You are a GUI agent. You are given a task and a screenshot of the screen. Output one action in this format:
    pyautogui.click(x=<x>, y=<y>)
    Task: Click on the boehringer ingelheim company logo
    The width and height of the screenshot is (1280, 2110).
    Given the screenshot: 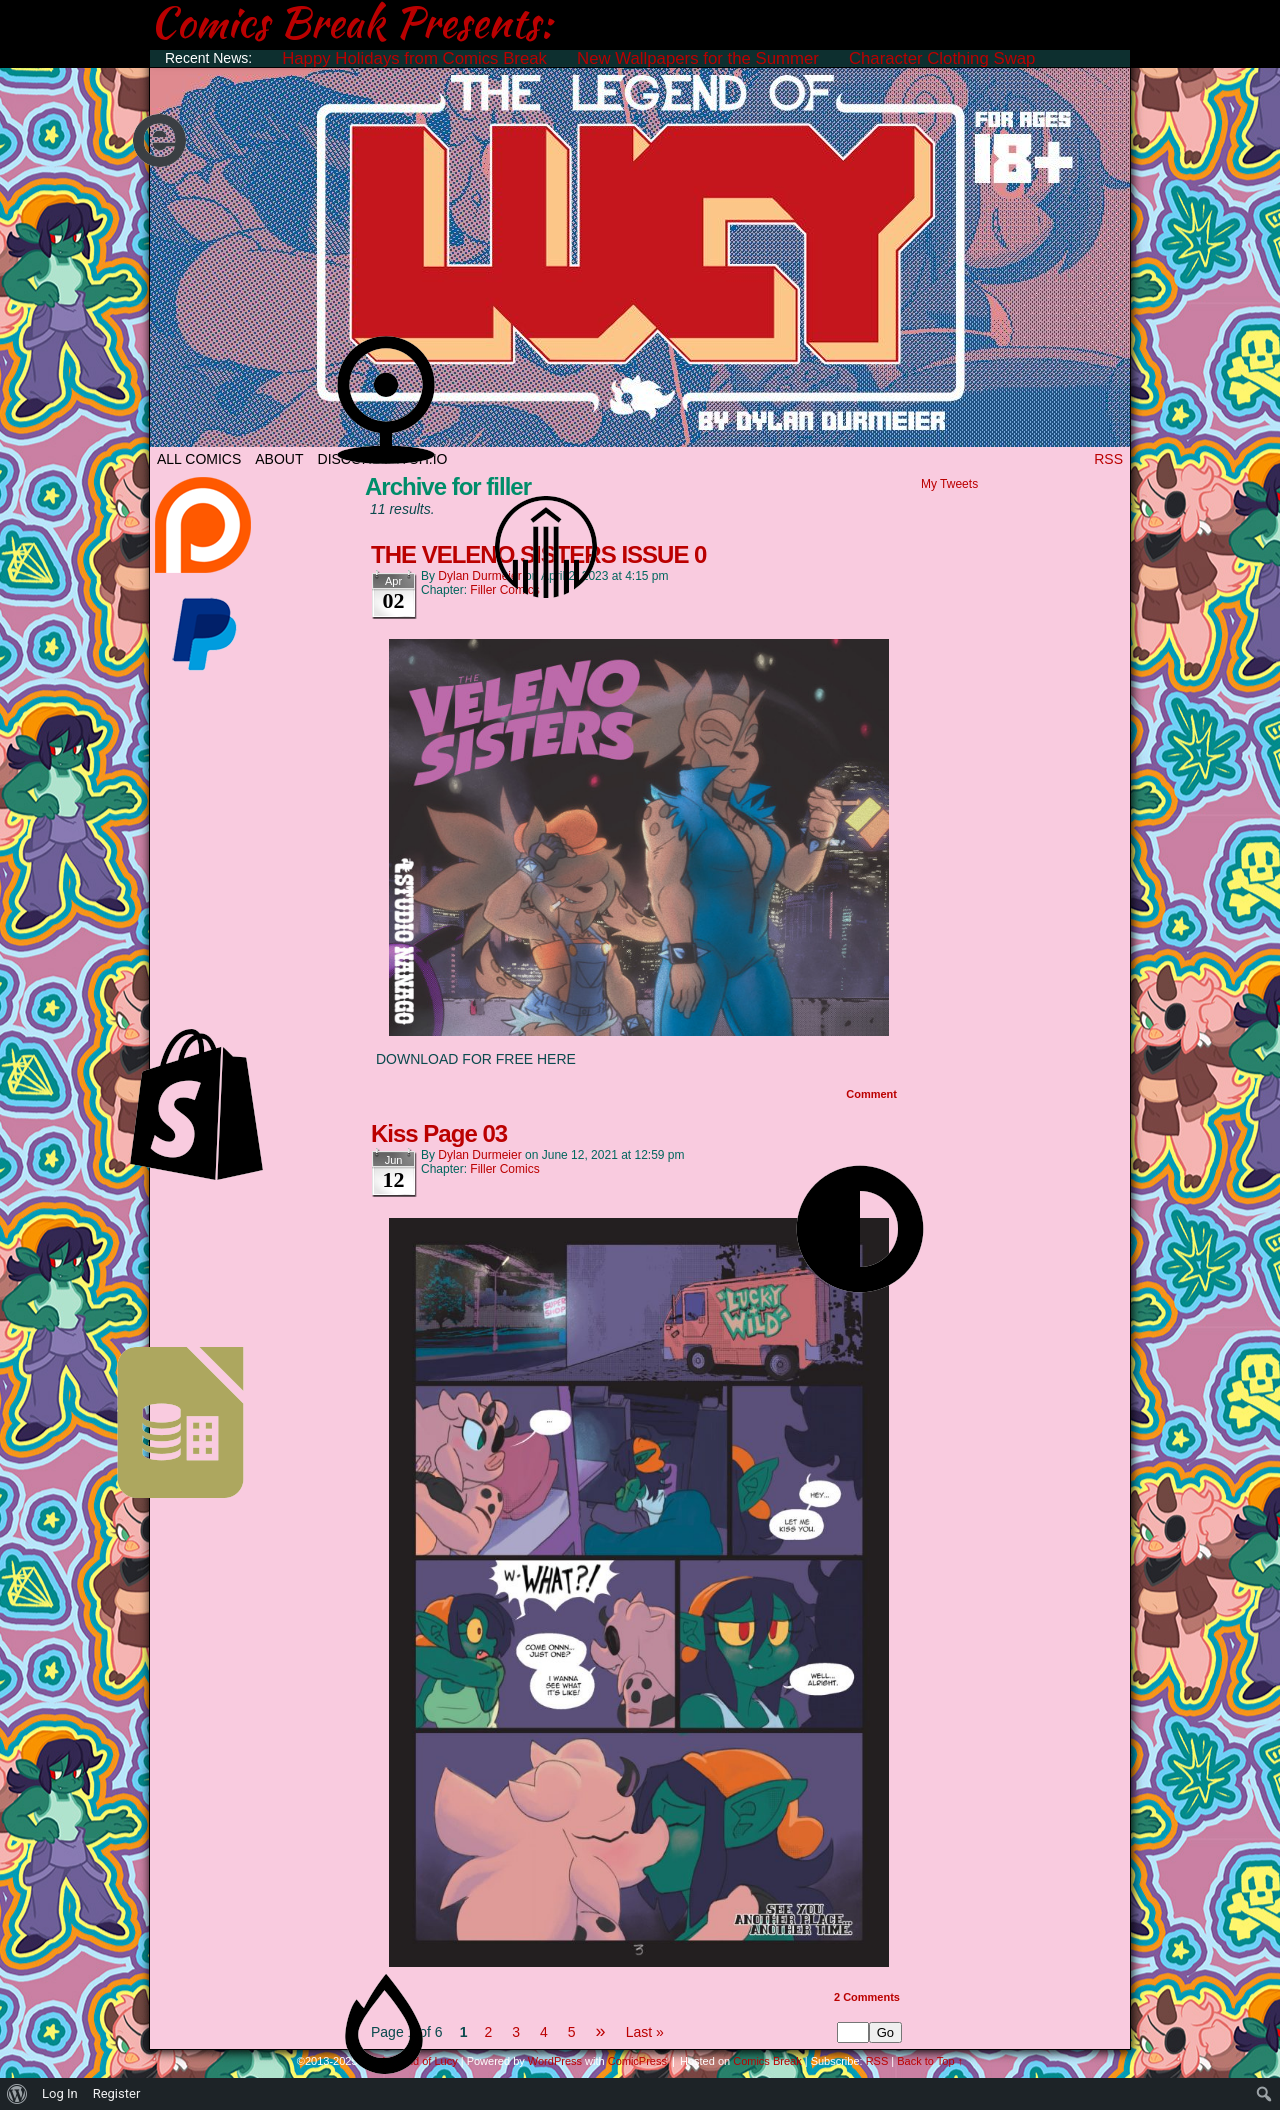 What is the action you would take?
    pyautogui.click(x=546, y=547)
    